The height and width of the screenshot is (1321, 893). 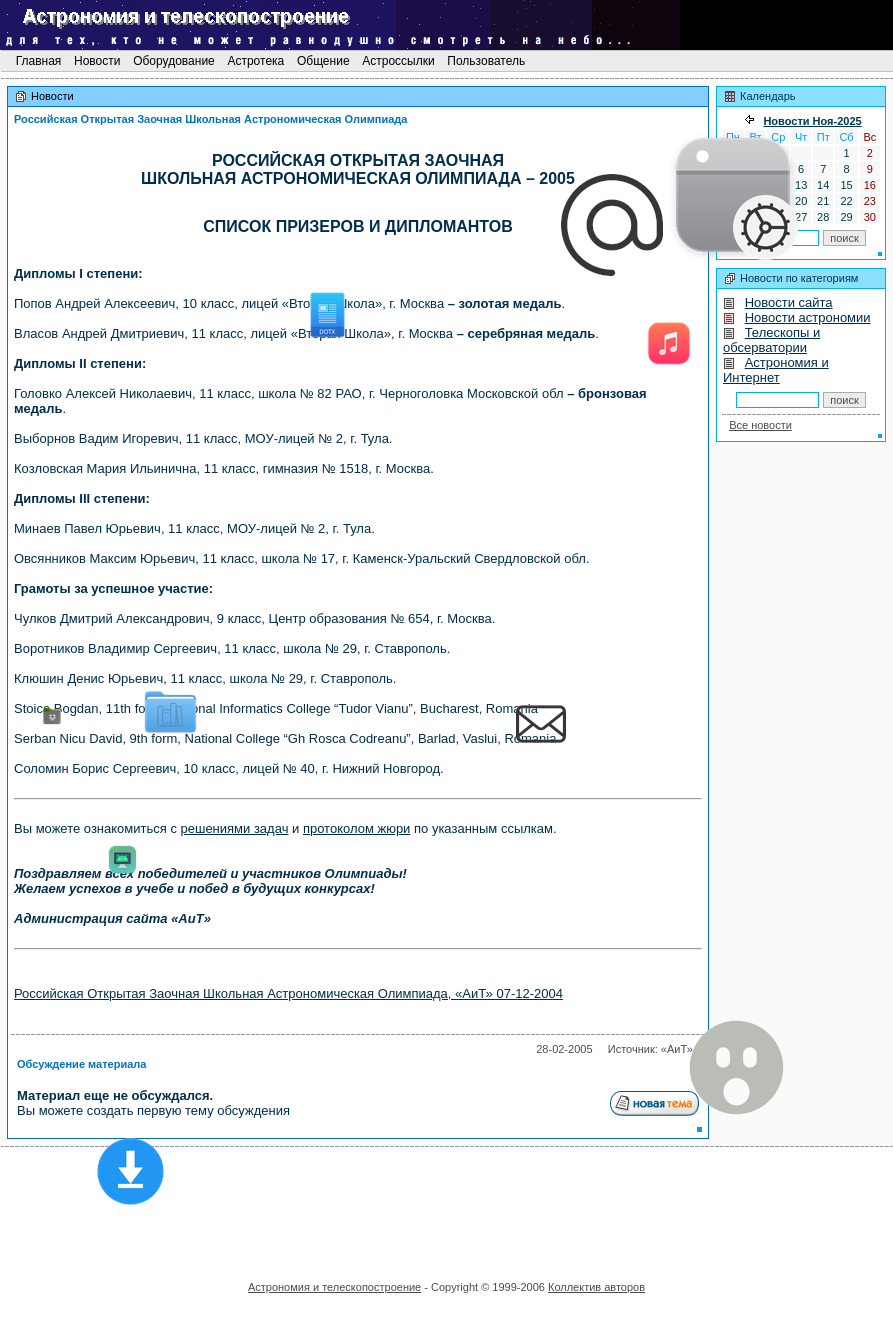 What do you see at coordinates (669, 344) in the screenshot?
I see `open multimedia or music app settings` at bounding box center [669, 344].